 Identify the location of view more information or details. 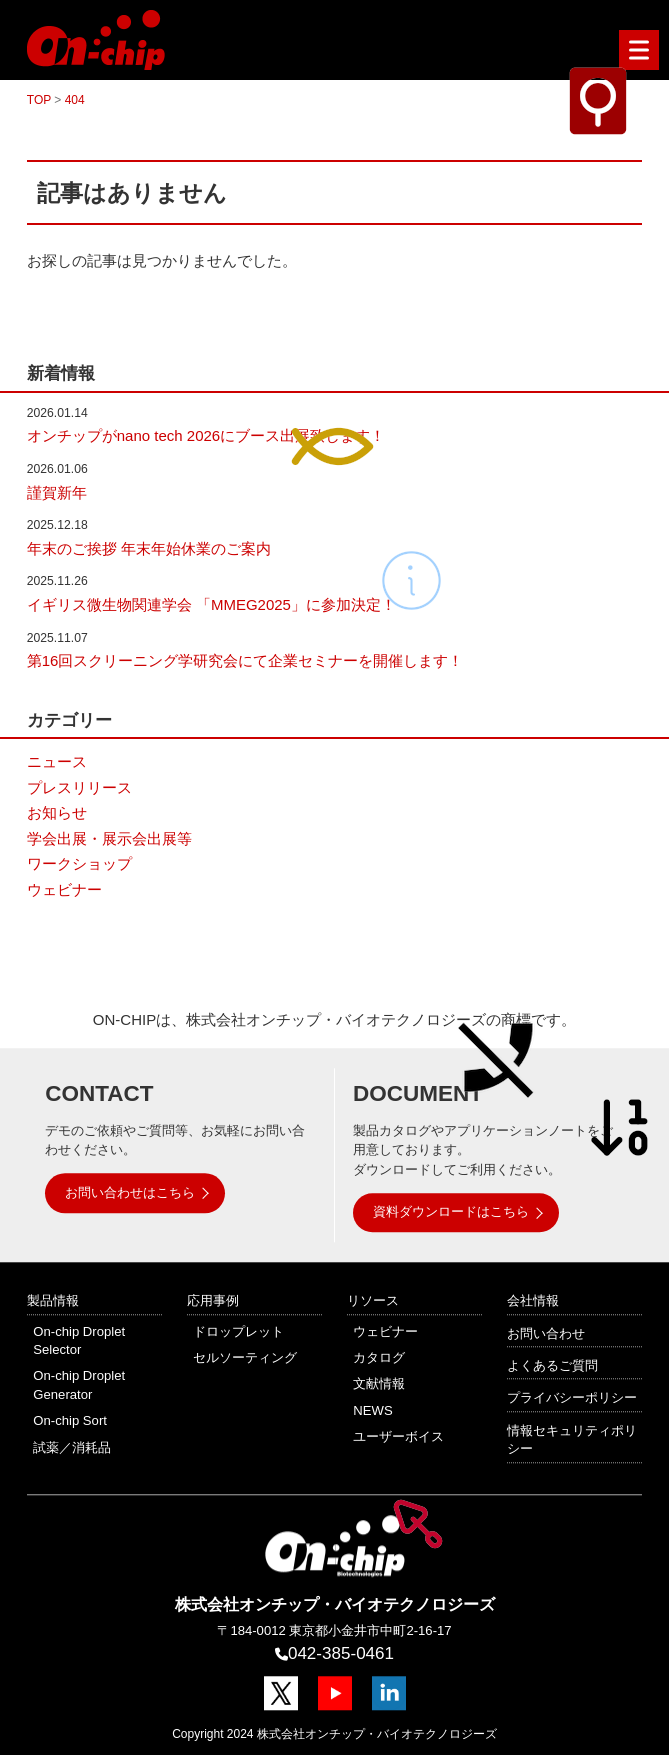
(411, 580).